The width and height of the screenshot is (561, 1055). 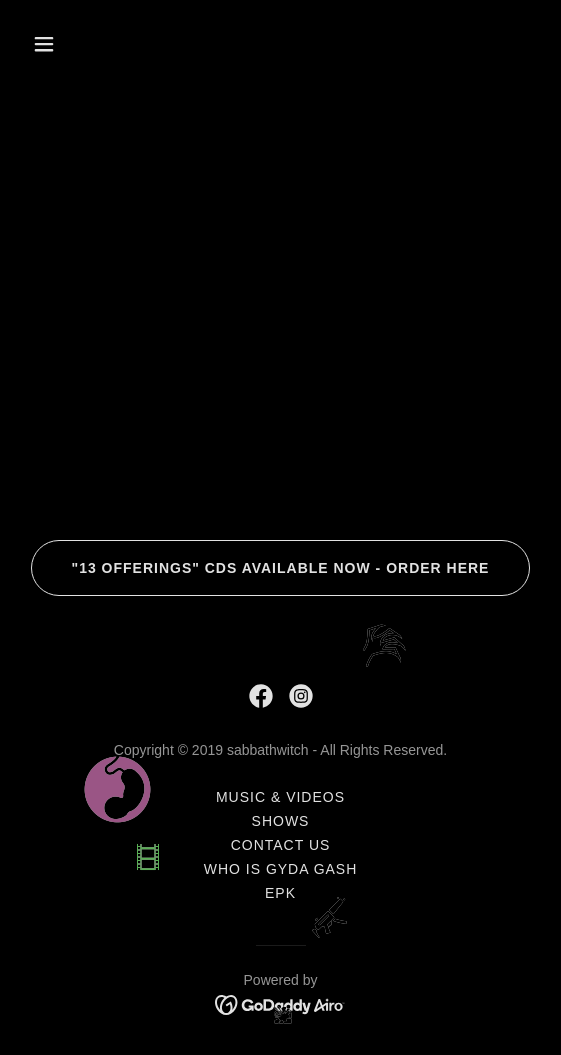 What do you see at coordinates (283, 1015) in the screenshot?
I see `indicates a powerful attack or ground-smashing ability` at bounding box center [283, 1015].